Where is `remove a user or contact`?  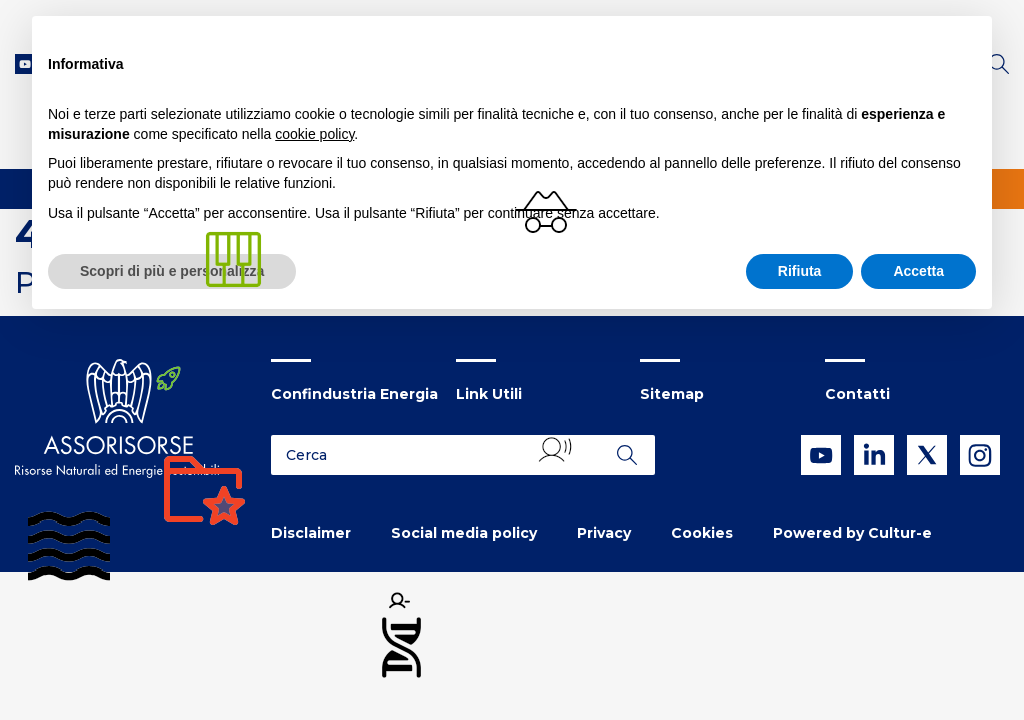 remove a user or contact is located at coordinates (399, 601).